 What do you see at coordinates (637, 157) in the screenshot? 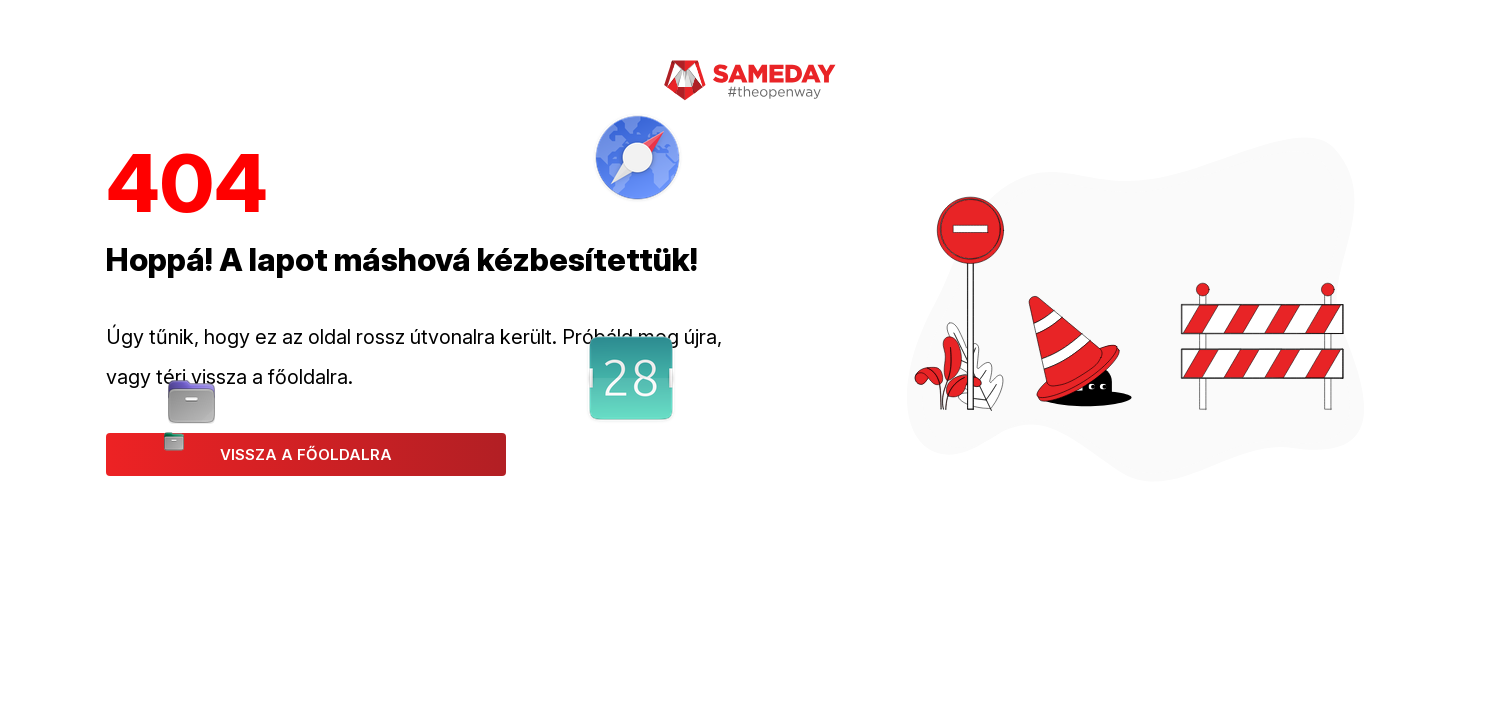
I see `open the web browser` at bounding box center [637, 157].